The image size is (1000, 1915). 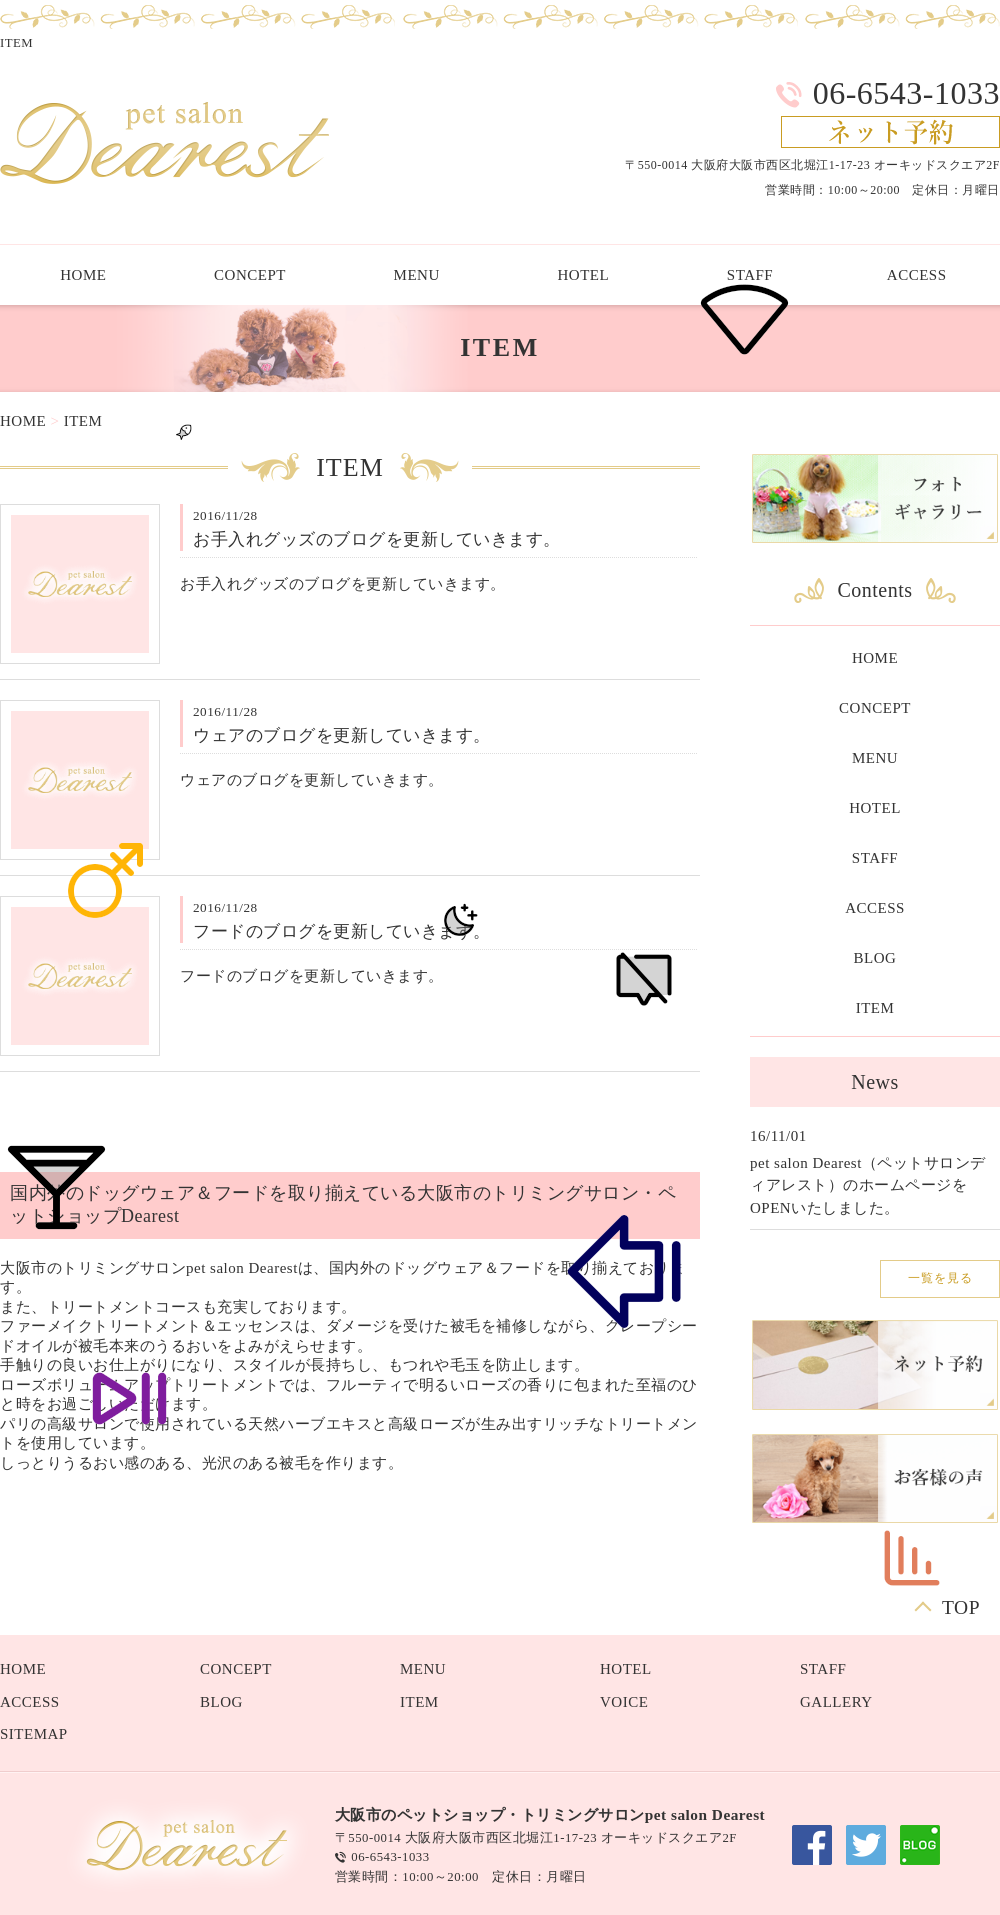 I want to click on no wifi signal available, so click(x=744, y=319).